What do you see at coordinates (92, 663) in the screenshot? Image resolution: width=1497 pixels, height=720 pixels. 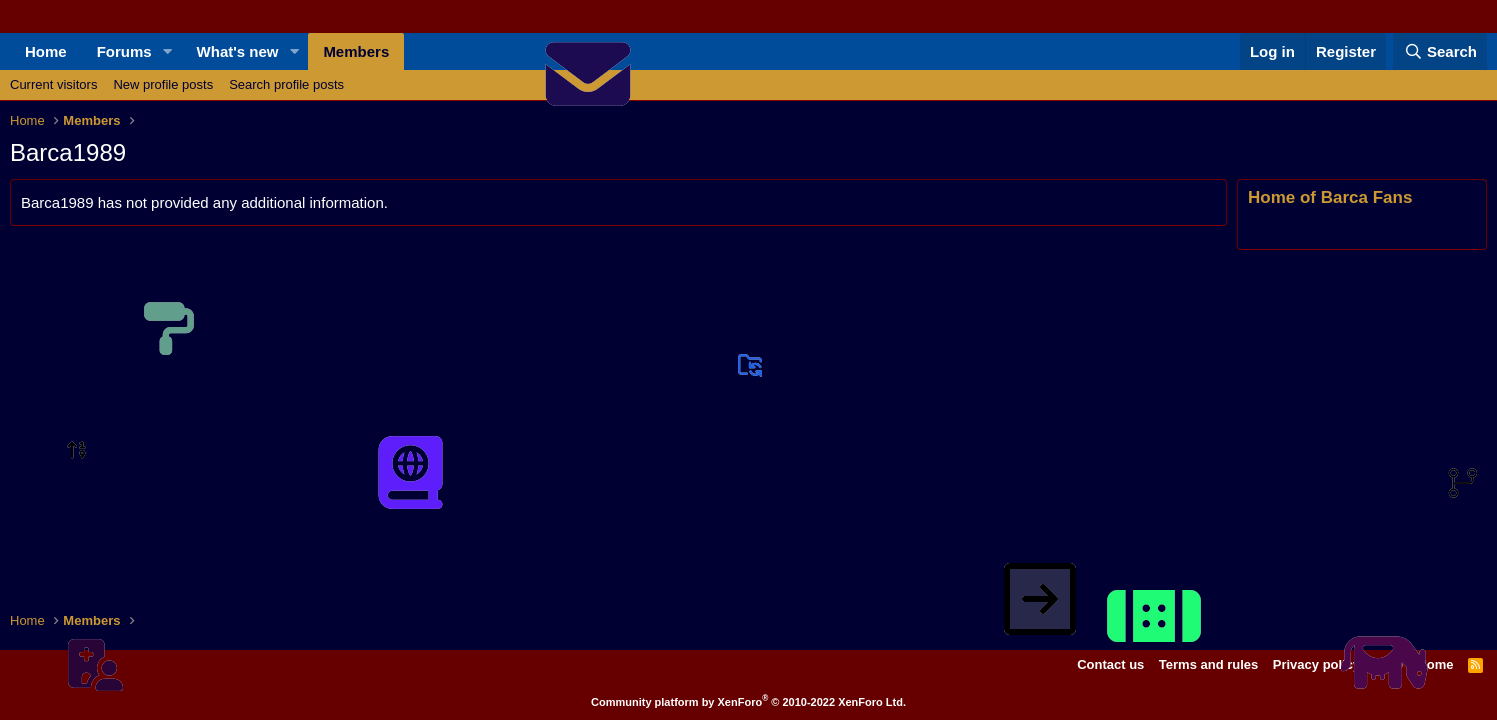 I see `view patient profile or medical records` at bounding box center [92, 663].